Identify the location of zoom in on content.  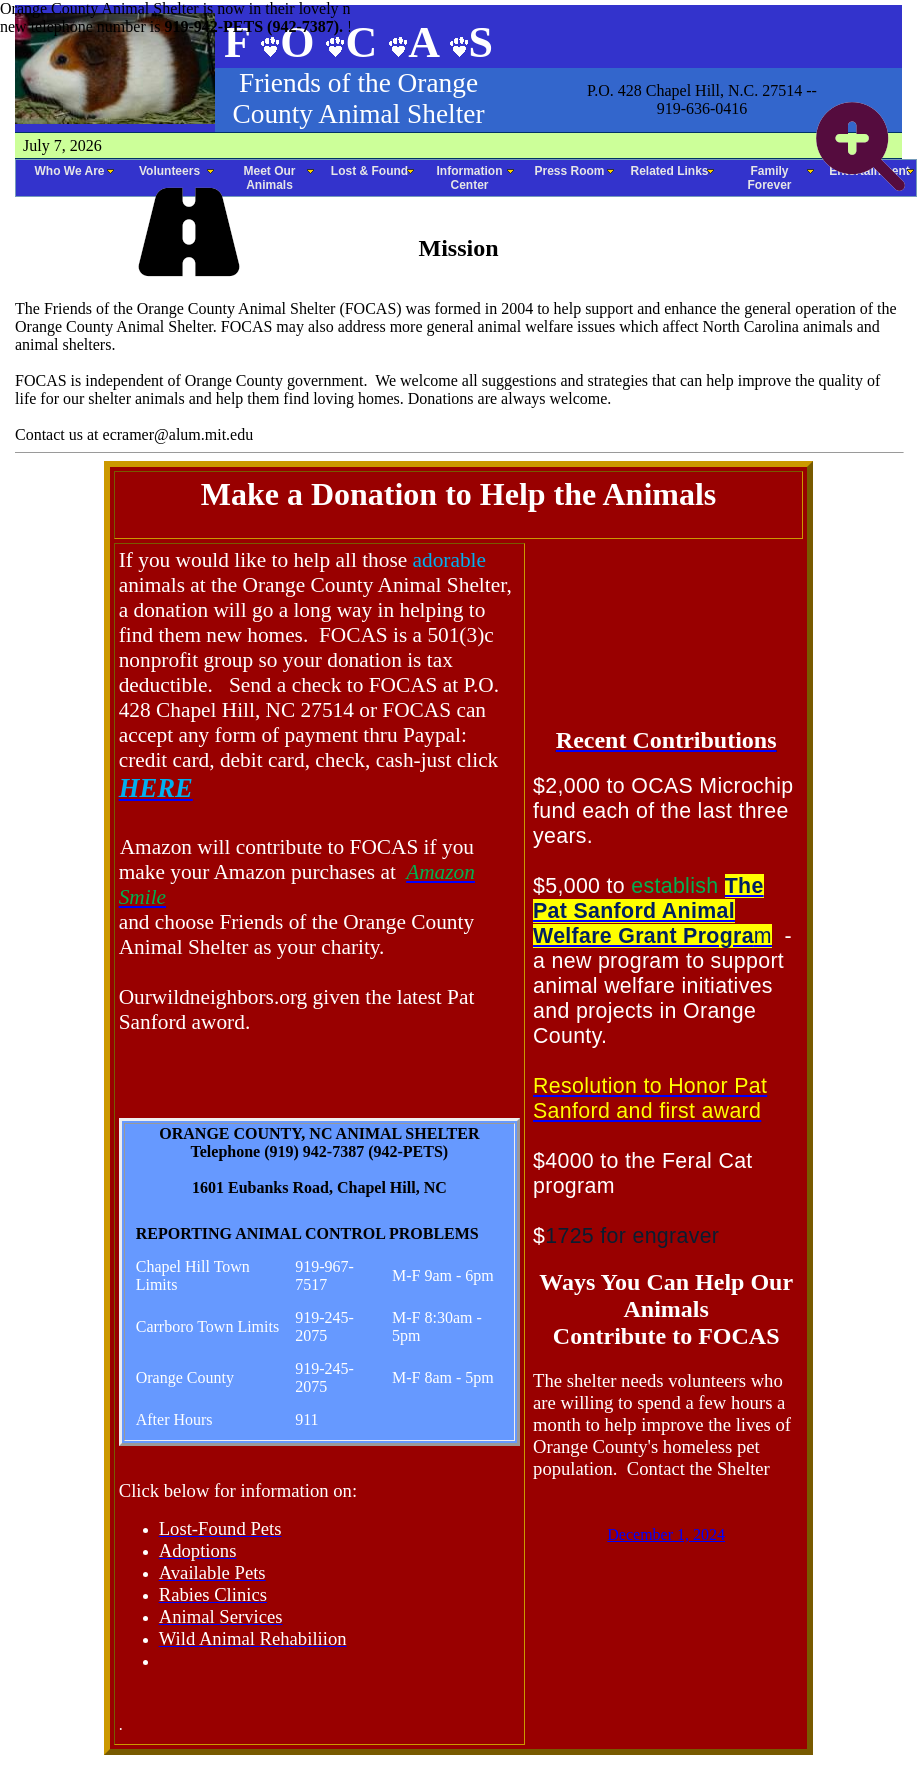
(860, 146).